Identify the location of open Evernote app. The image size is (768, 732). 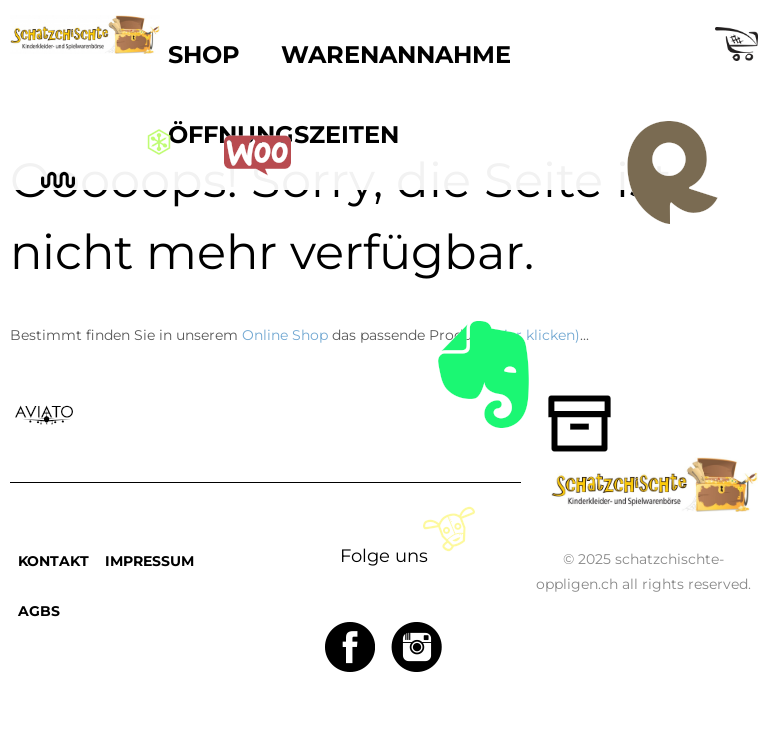
(483, 374).